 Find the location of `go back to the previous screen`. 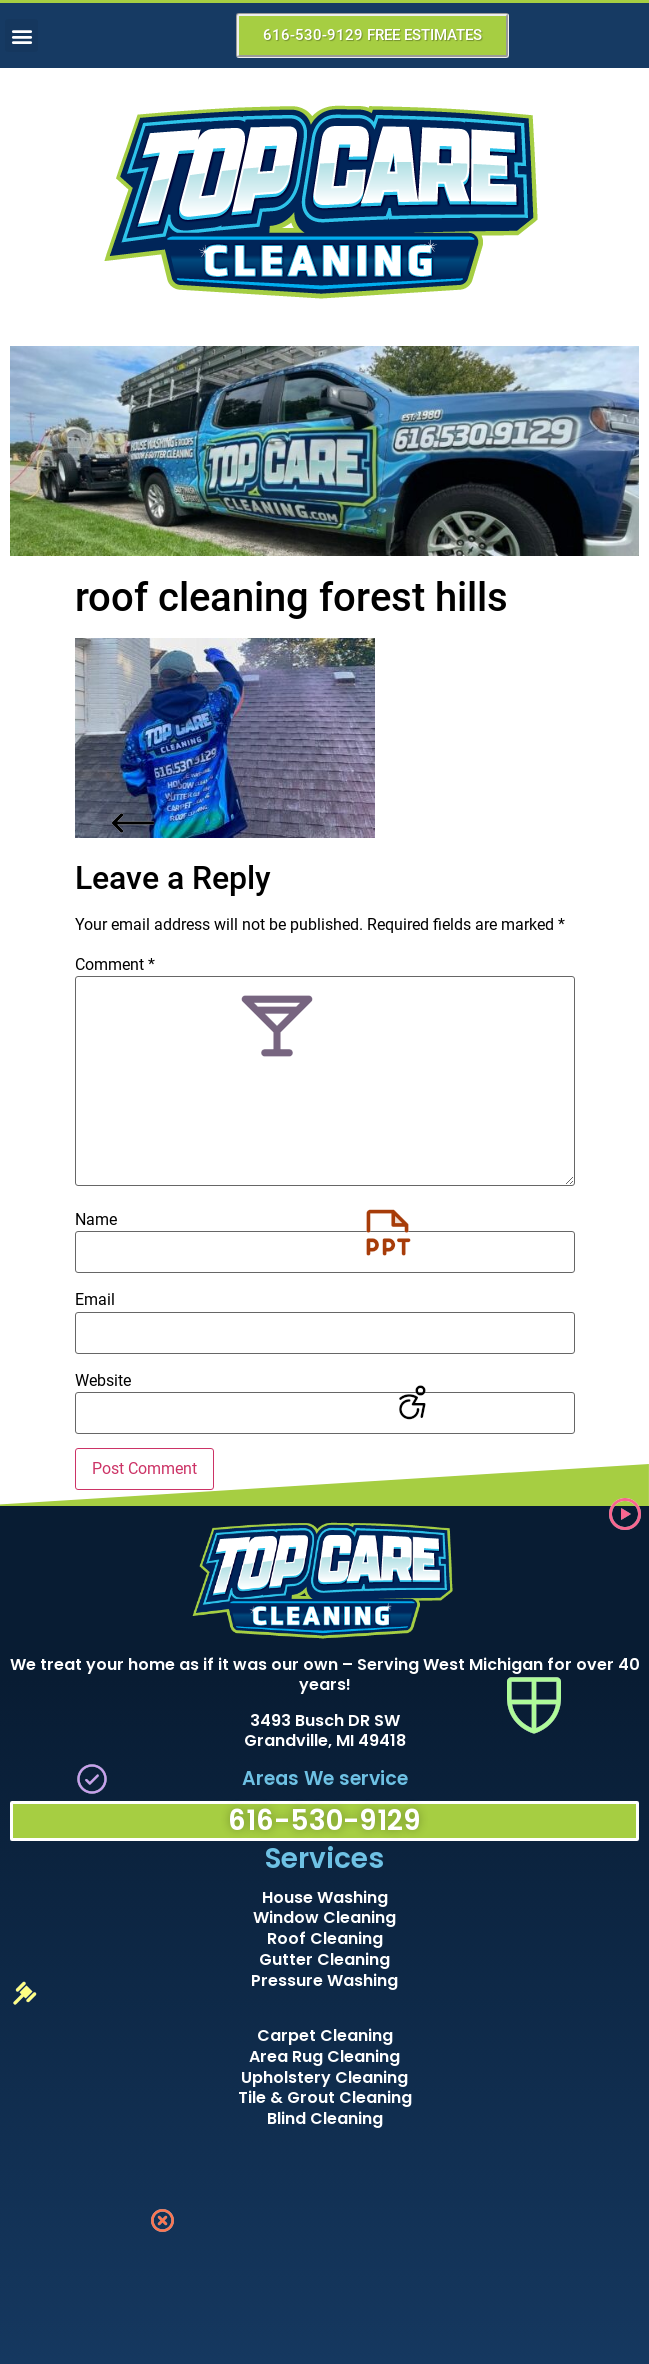

go back to the previous screen is located at coordinates (133, 823).